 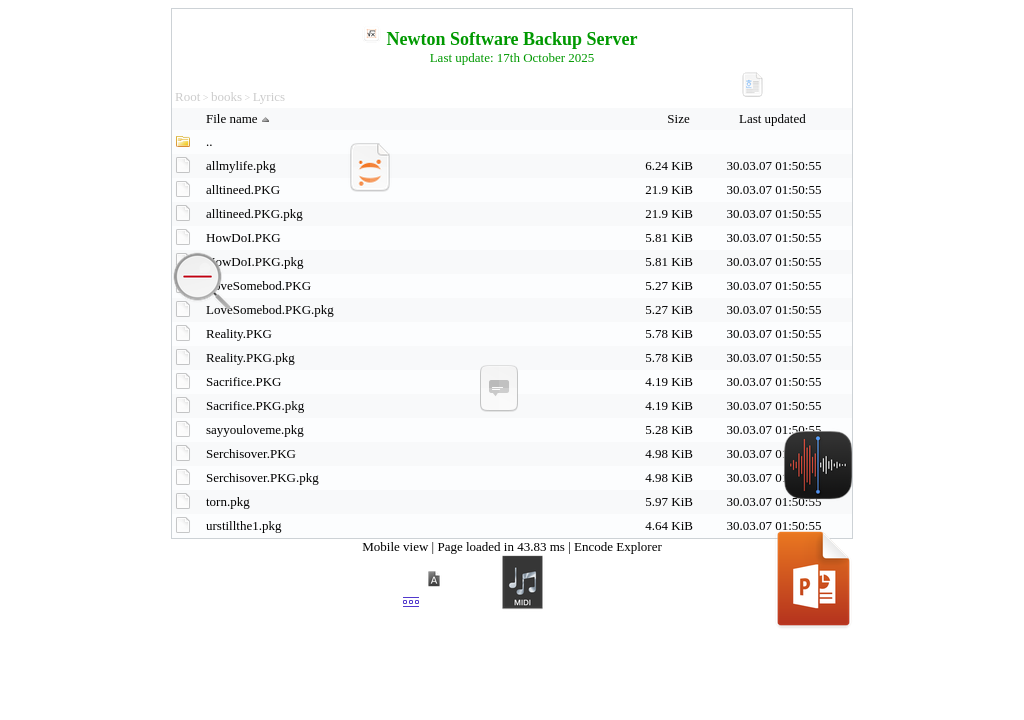 I want to click on a standard MIDI file in GarageBand, so click(x=522, y=583).